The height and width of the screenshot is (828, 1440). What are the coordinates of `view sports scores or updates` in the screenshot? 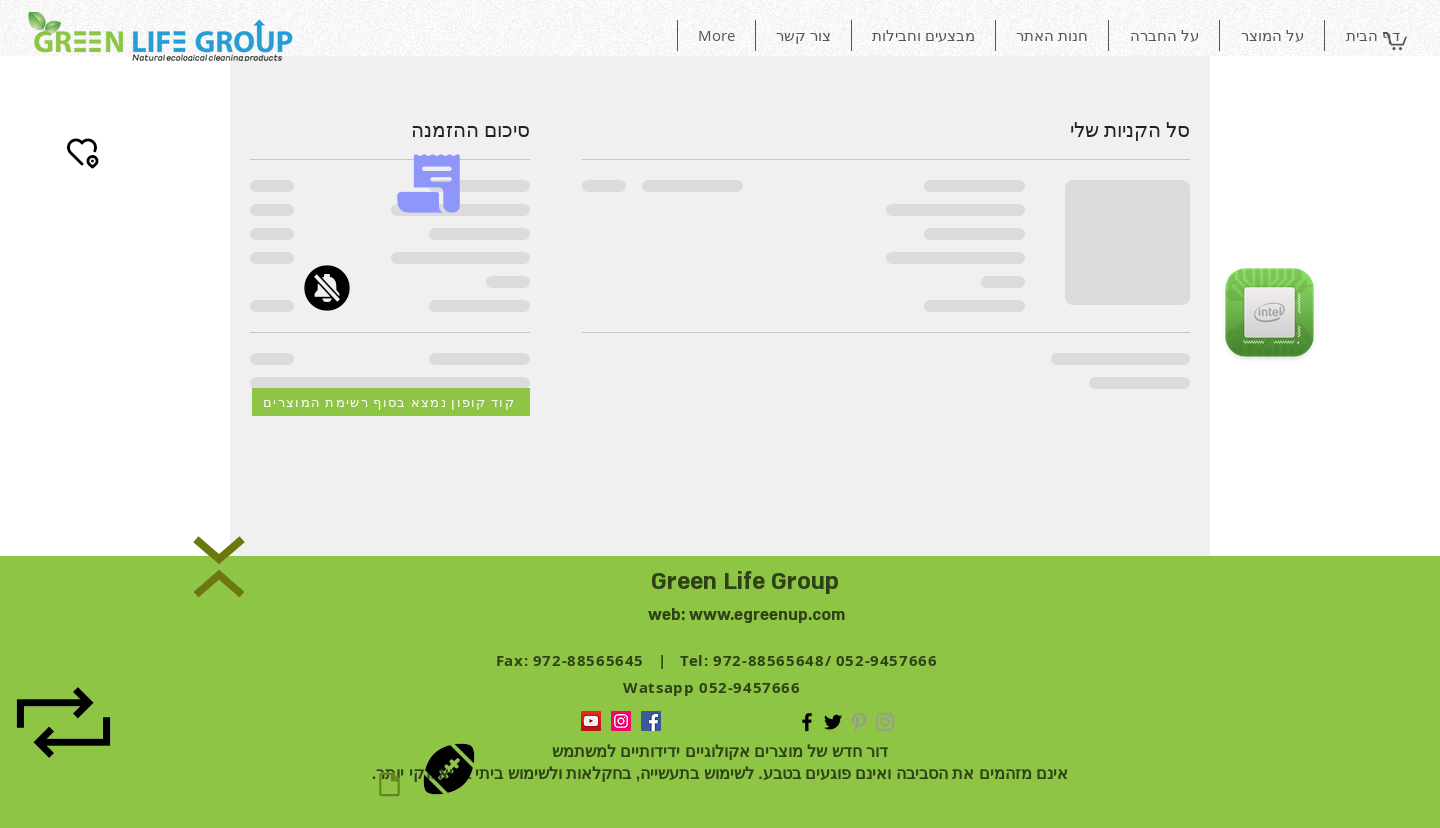 It's located at (449, 769).